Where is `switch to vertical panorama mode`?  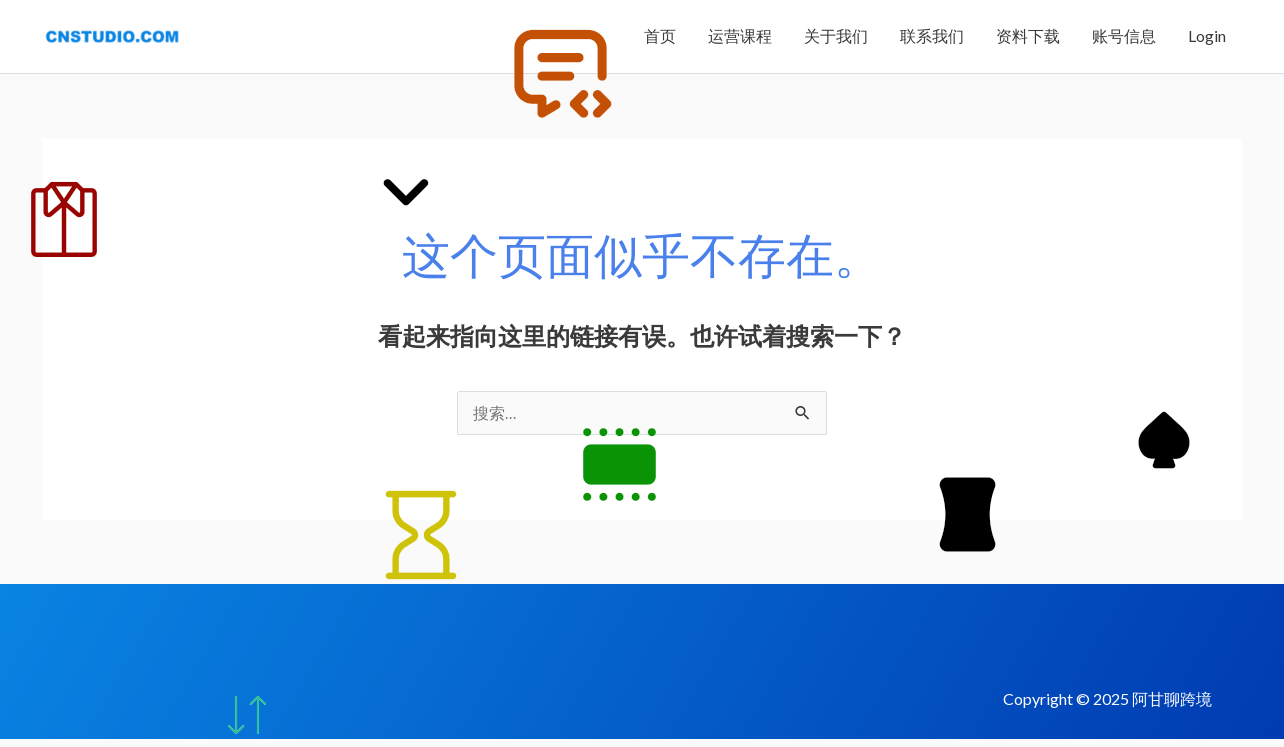 switch to vertical panorama mode is located at coordinates (967, 514).